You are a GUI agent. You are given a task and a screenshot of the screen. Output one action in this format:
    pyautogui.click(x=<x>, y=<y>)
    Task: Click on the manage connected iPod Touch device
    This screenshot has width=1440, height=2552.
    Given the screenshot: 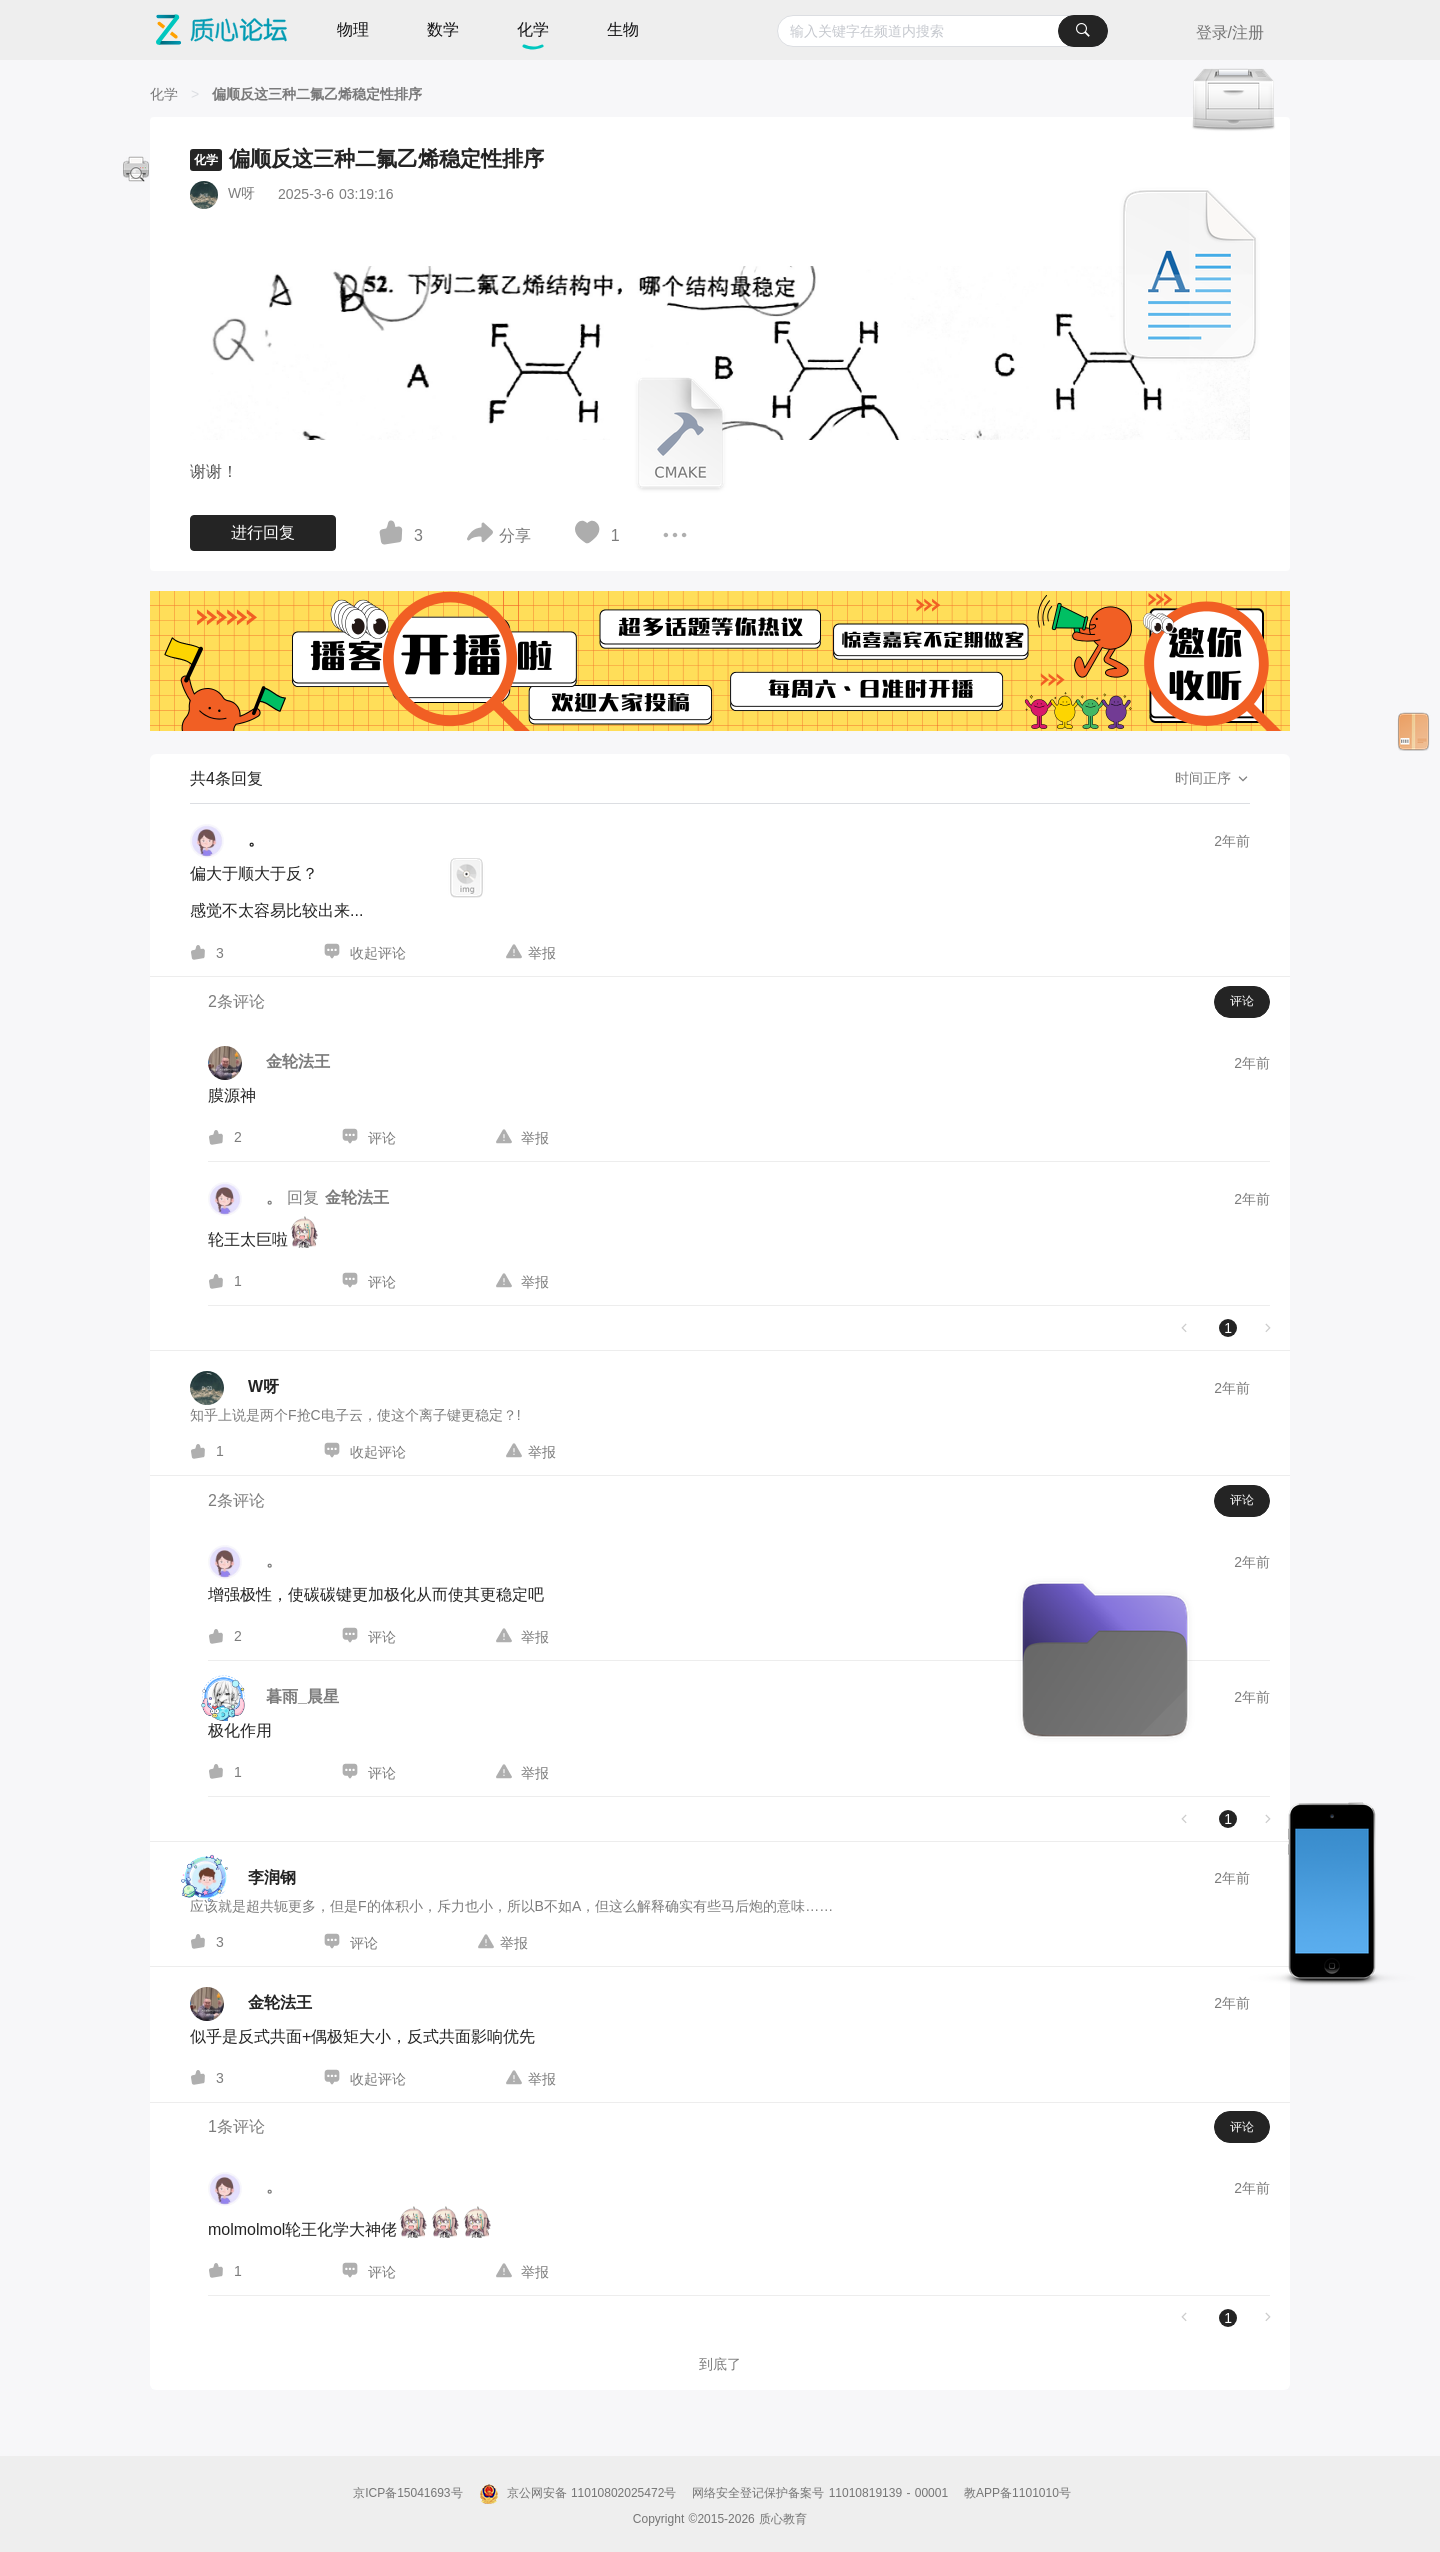 What is the action you would take?
    pyautogui.click(x=1332, y=1894)
    